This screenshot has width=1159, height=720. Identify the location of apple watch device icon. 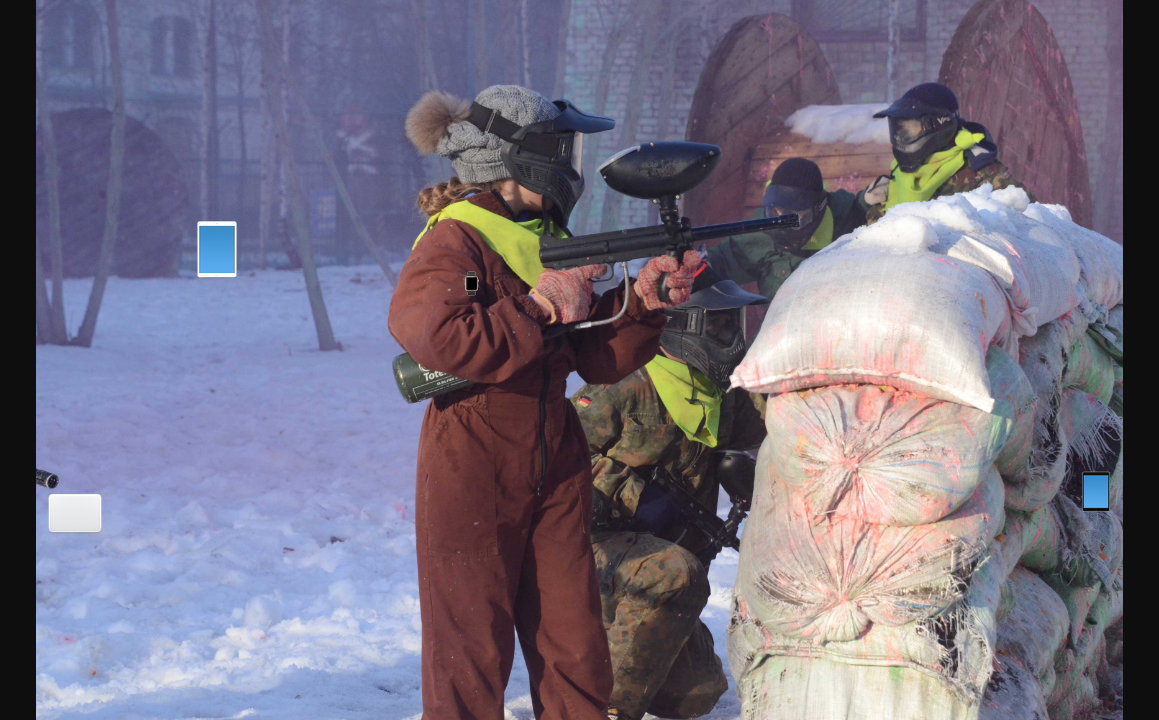
(471, 283).